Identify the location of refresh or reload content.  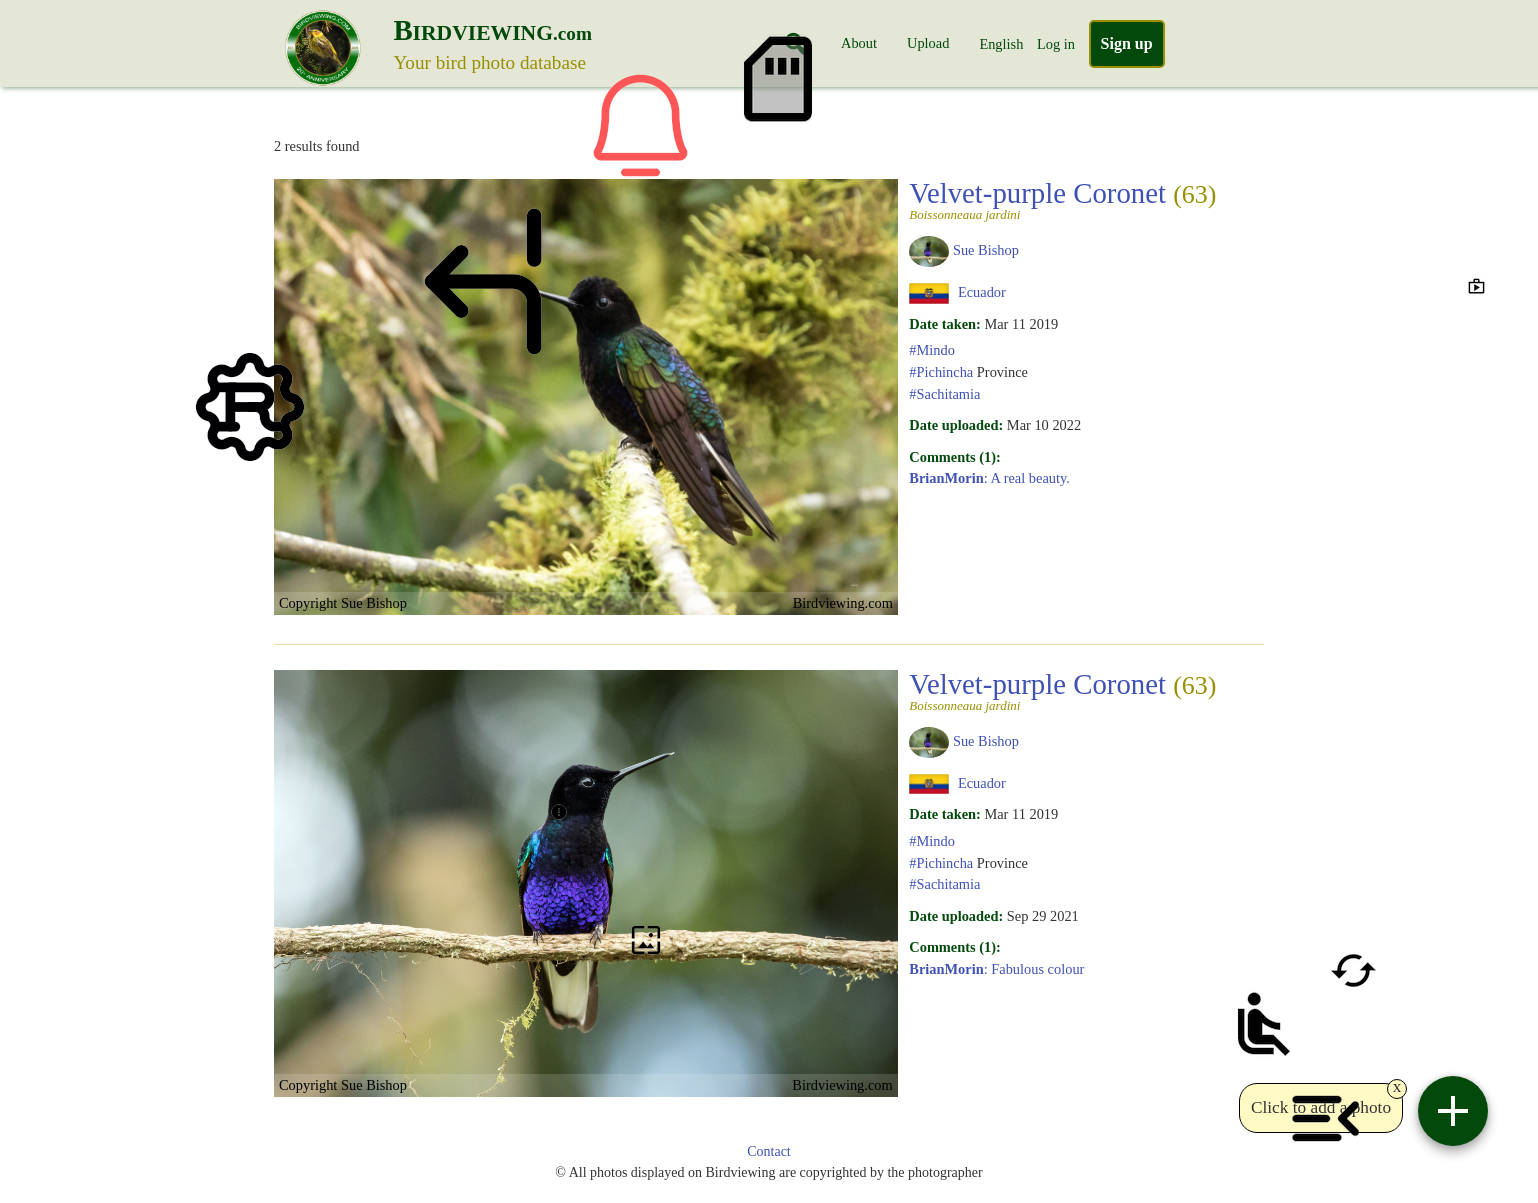
(1353, 970).